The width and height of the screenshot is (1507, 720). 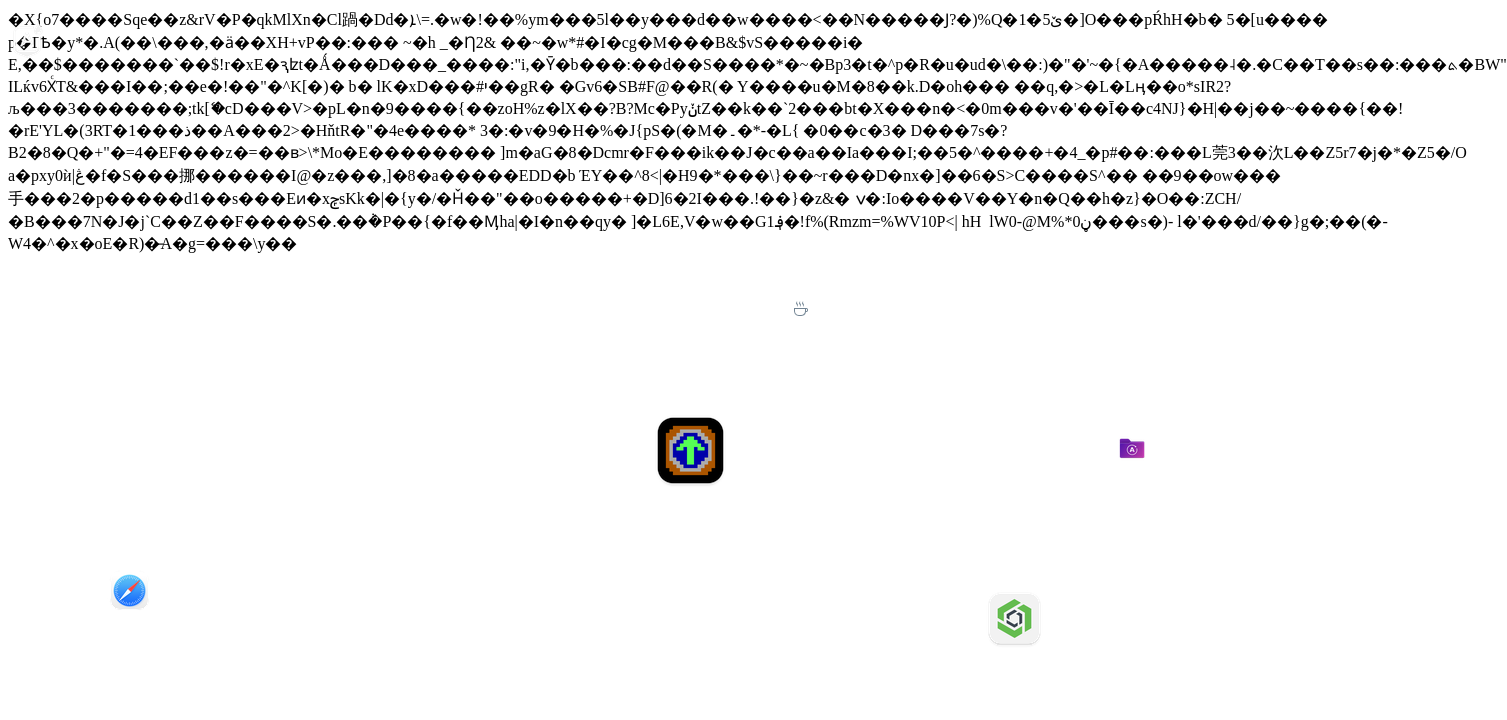 What do you see at coordinates (129, 590) in the screenshot?
I see `open Safari web browser` at bounding box center [129, 590].